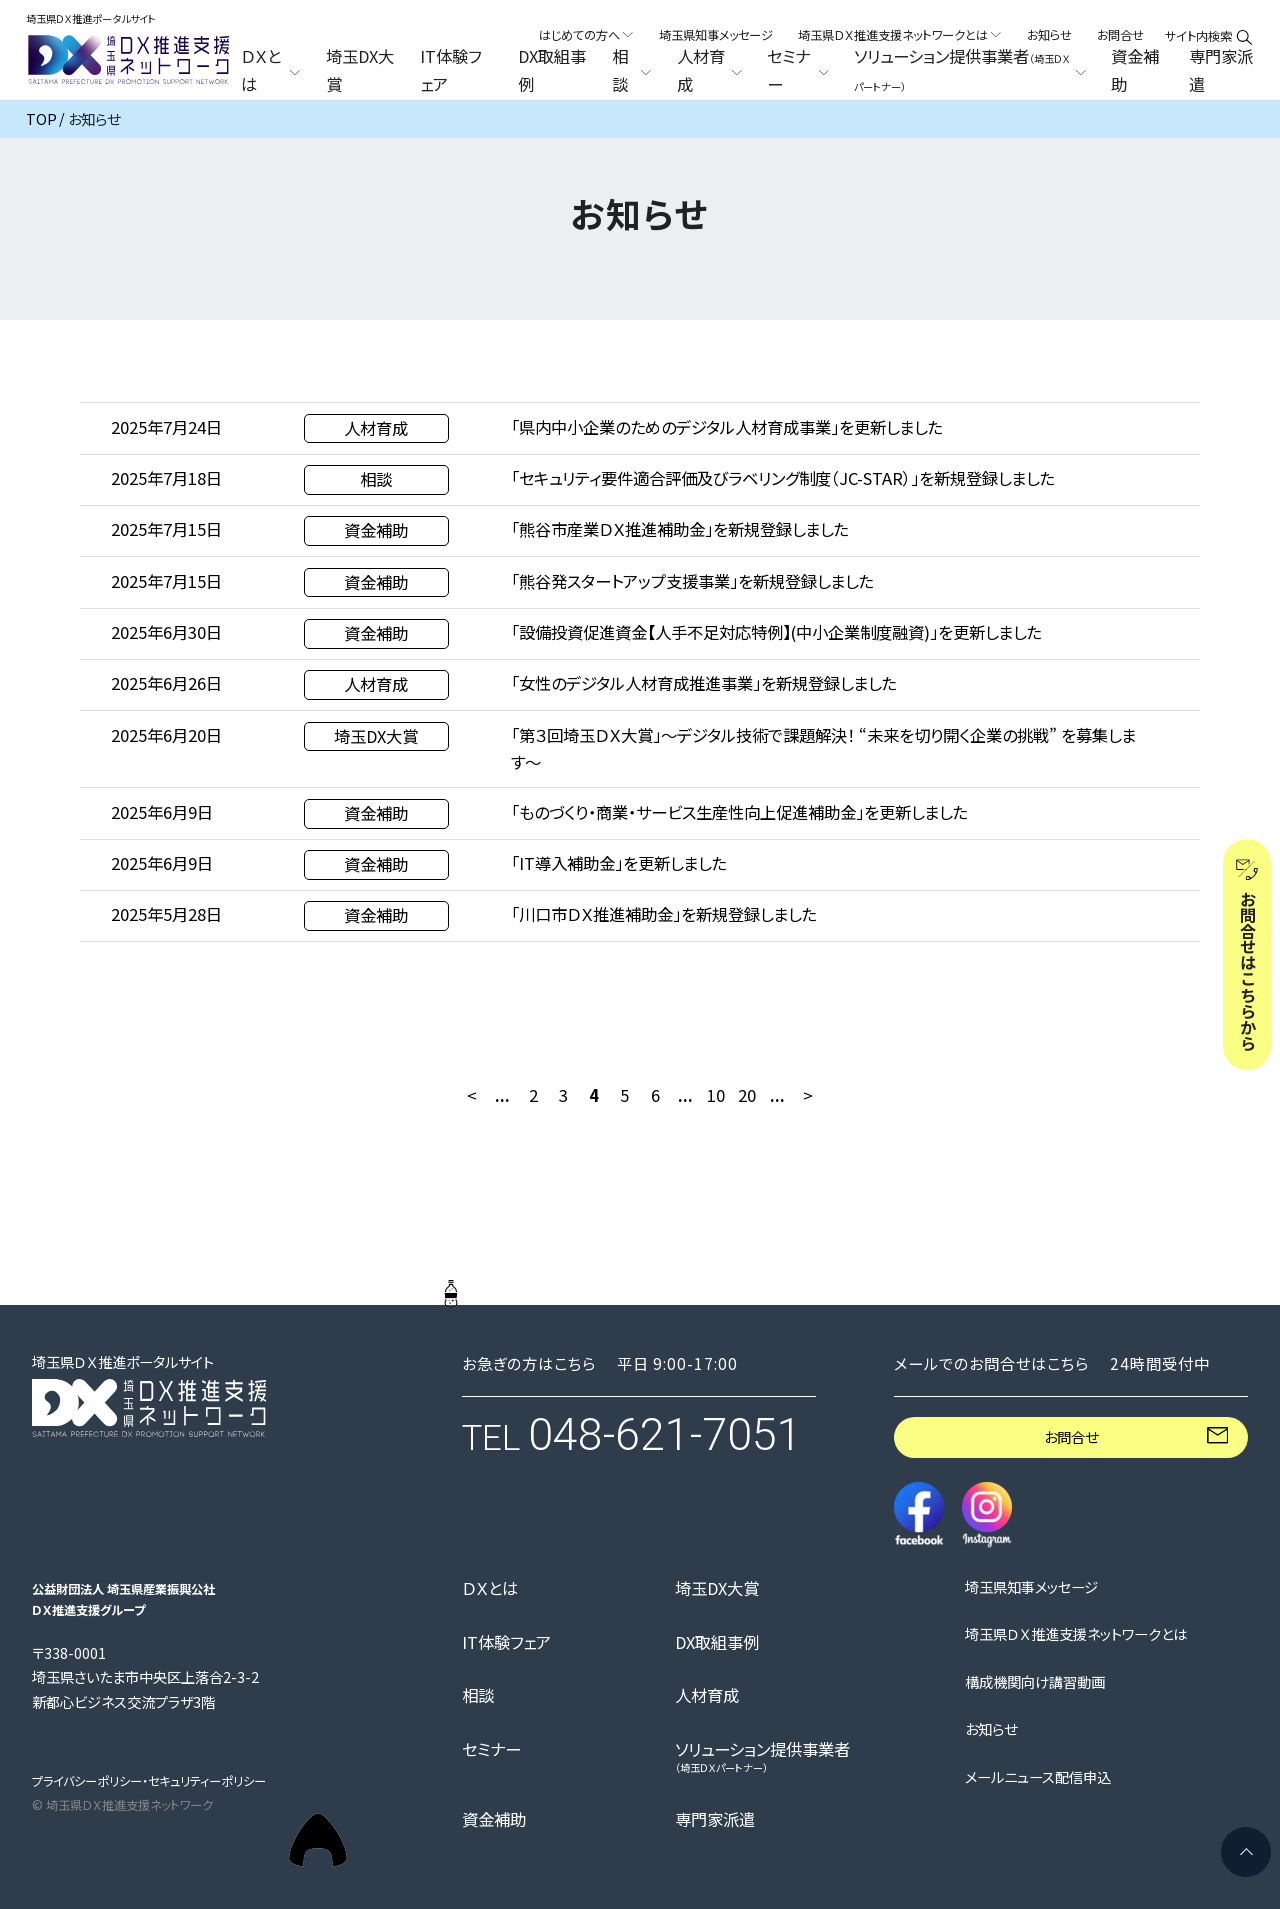 The width and height of the screenshot is (1280, 1909). What do you see at coordinates (451, 1294) in the screenshot?
I see `select a beverage or drink item` at bounding box center [451, 1294].